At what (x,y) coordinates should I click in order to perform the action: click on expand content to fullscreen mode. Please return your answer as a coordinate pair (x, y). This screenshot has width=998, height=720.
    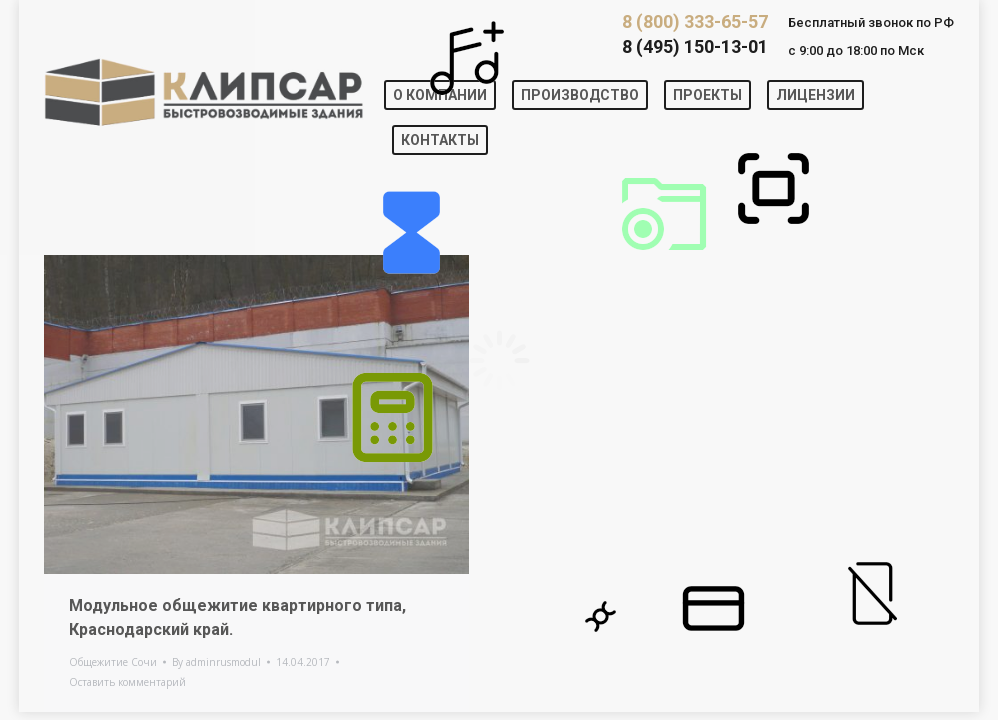
    Looking at the image, I should click on (773, 188).